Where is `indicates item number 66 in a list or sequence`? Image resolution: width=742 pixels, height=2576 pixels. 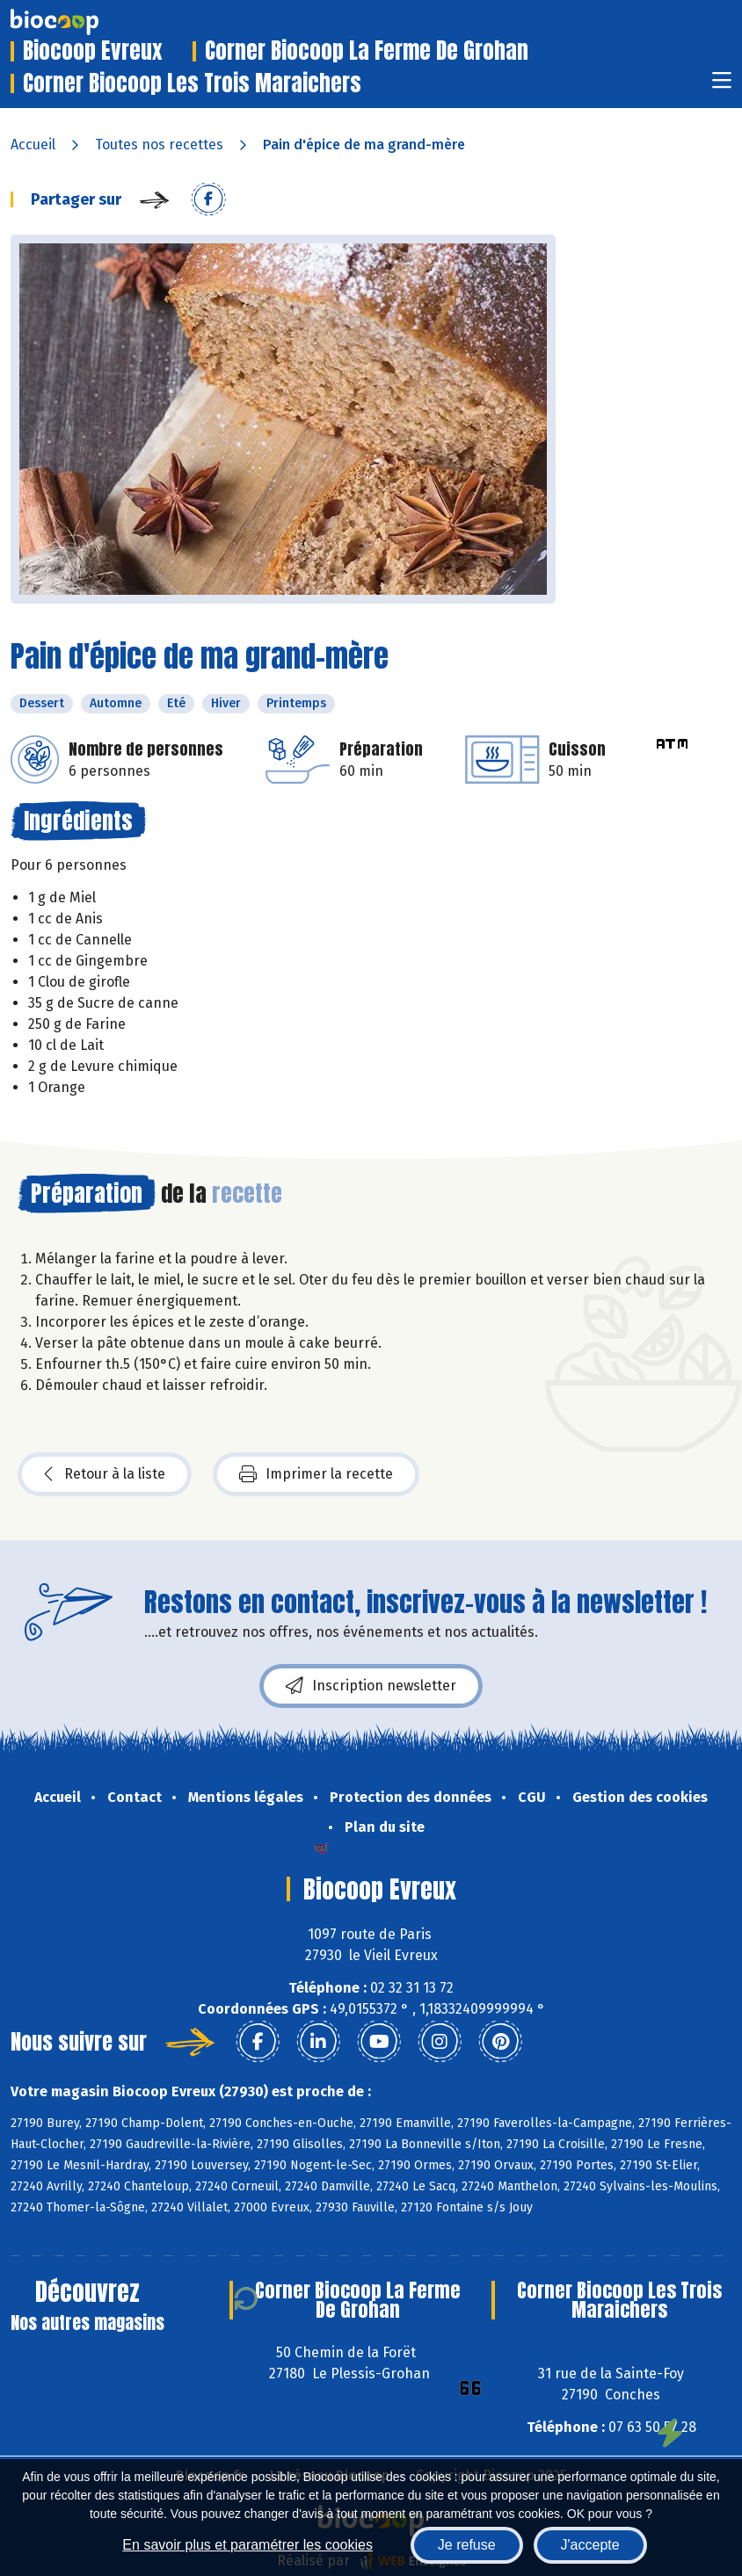 indicates item number 66 in a list or sequence is located at coordinates (470, 2388).